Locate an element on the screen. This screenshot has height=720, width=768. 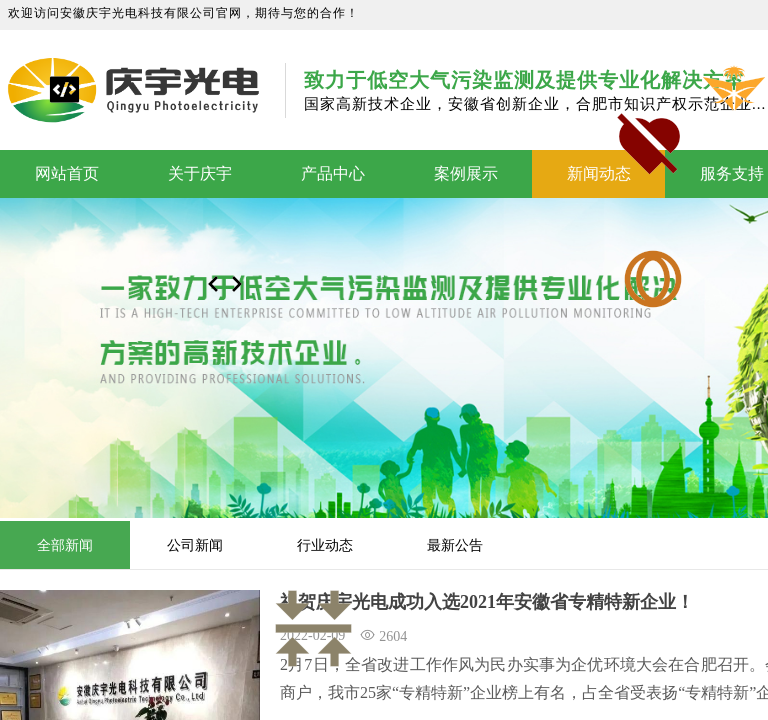
align objects vertically to center is located at coordinates (313, 628).